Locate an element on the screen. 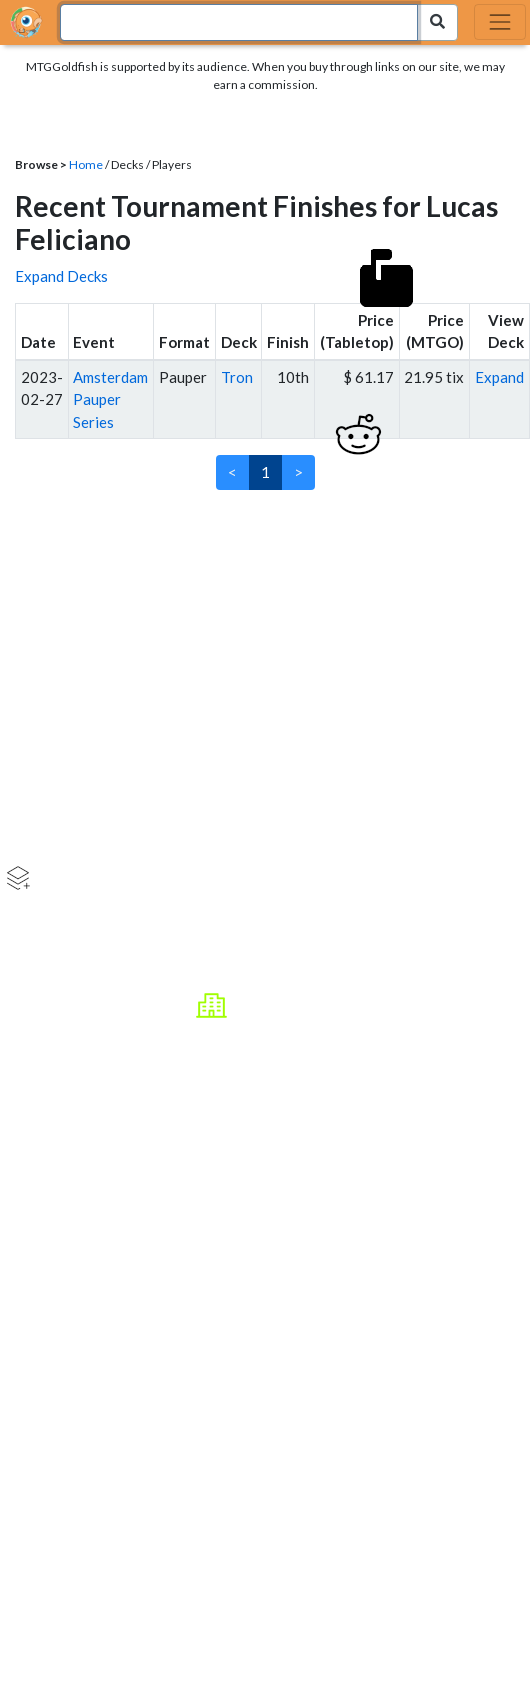 Image resolution: width=530 pixels, height=1695 pixels. add a new layer to the stack is located at coordinates (18, 878).